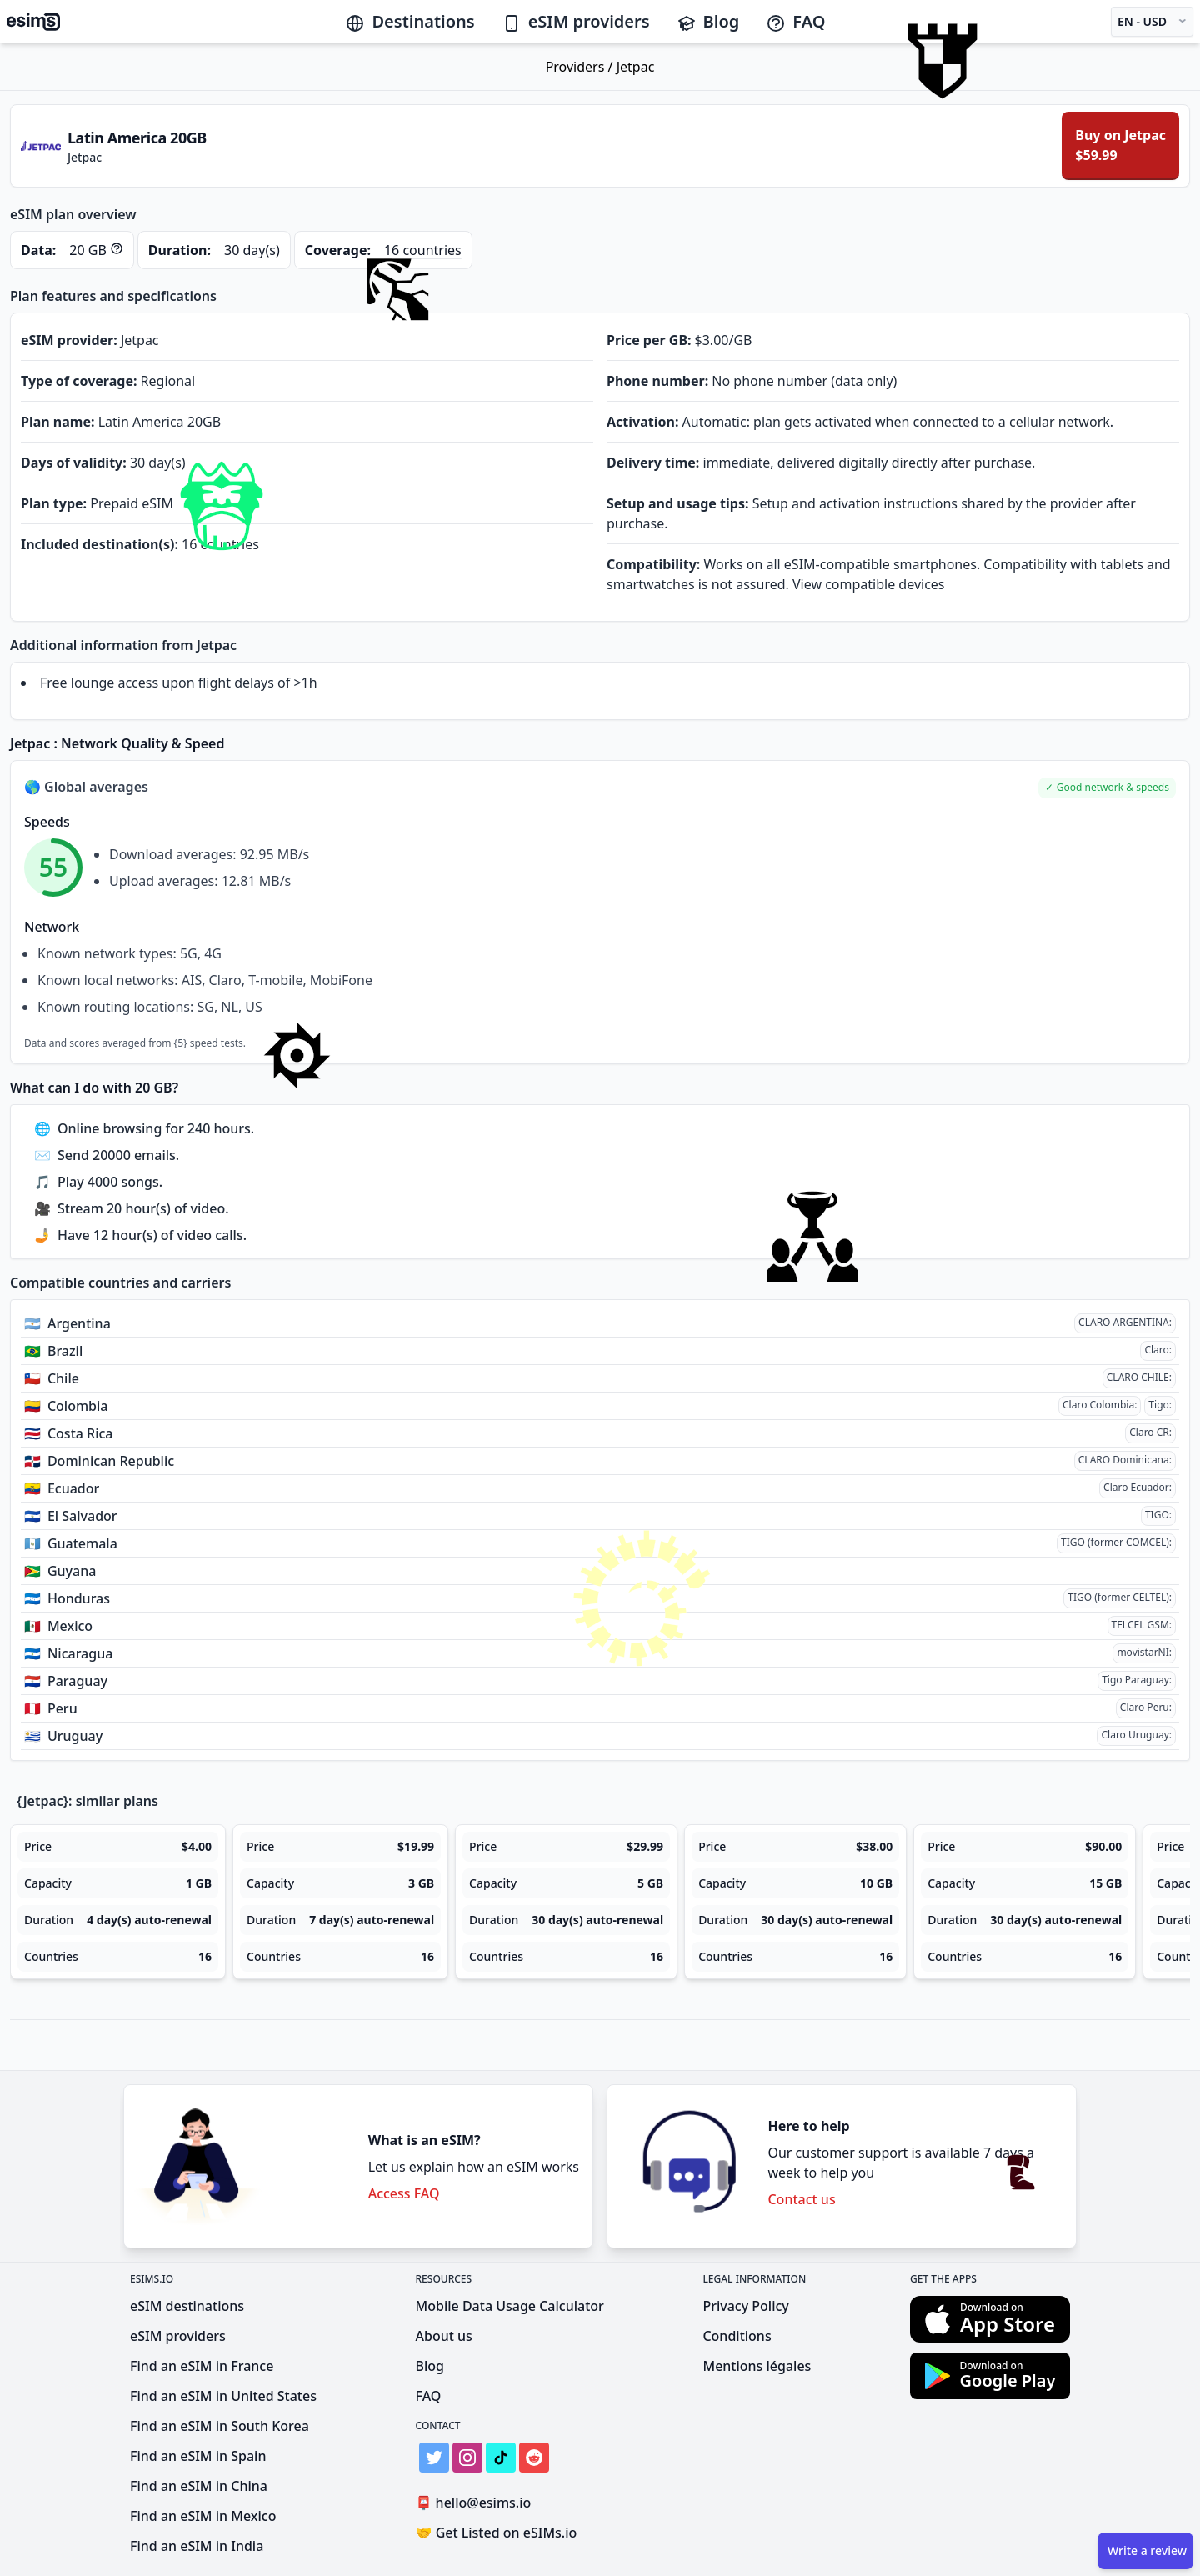 This screenshot has height=2576, width=1200. What do you see at coordinates (222, 506) in the screenshot?
I see `select the old king character or unit` at bounding box center [222, 506].